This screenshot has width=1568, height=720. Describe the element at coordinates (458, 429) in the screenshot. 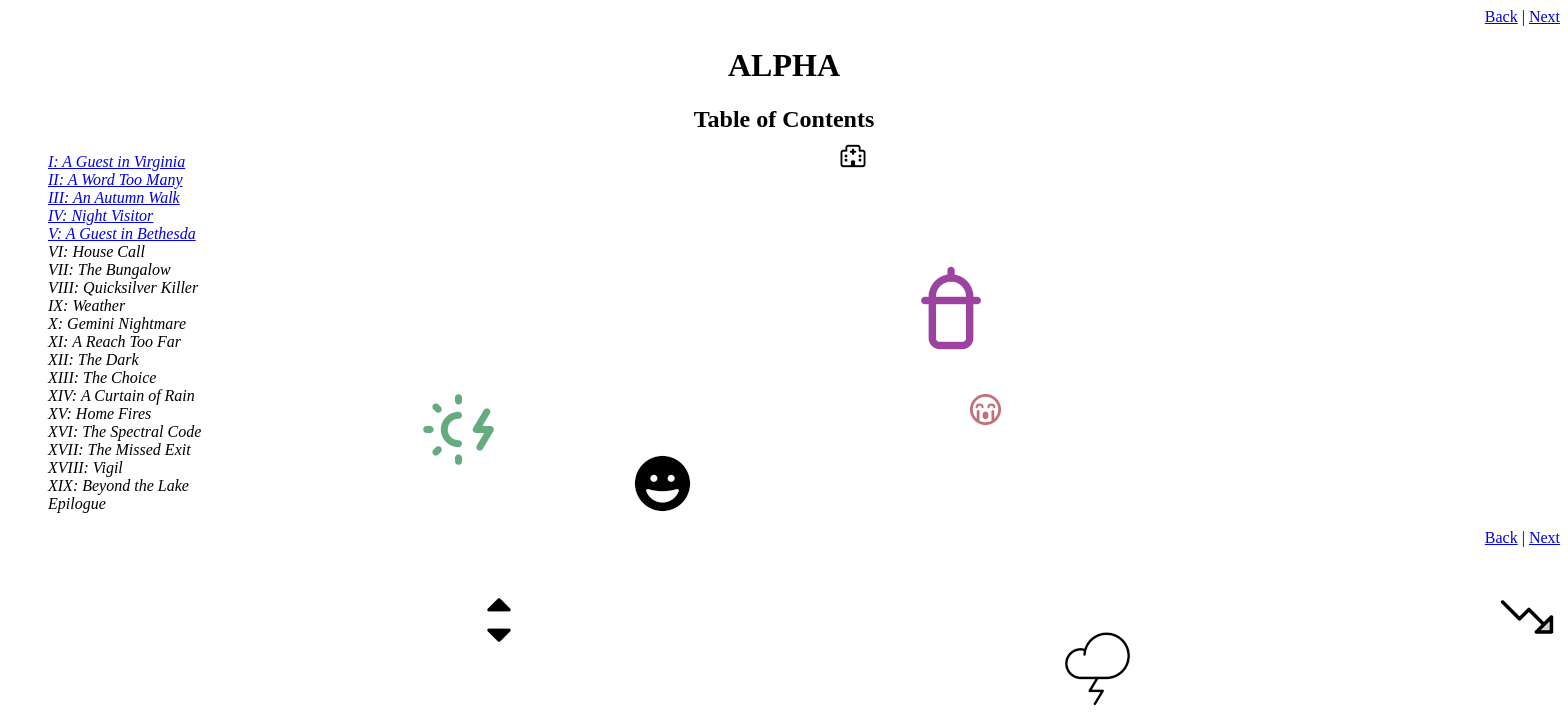

I see `solar power or solar energy settings` at that location.